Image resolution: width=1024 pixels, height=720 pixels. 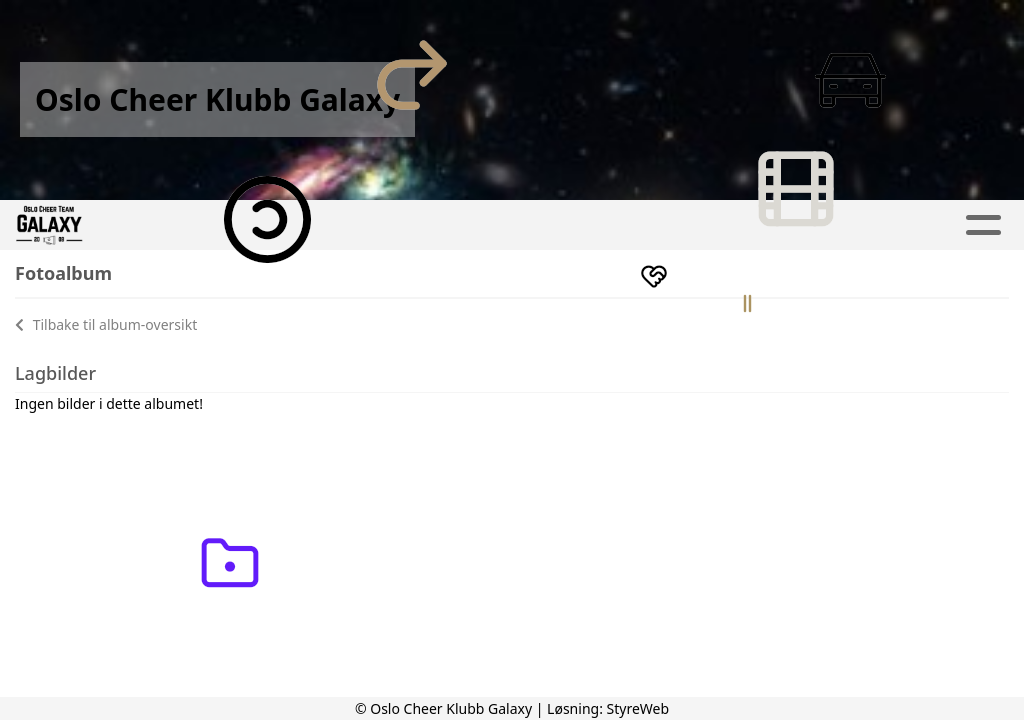 What do you see at coordinates (654, 276) in the screenshot?
I see `access partnership or collaboration features` at bounding box center [654, 276].